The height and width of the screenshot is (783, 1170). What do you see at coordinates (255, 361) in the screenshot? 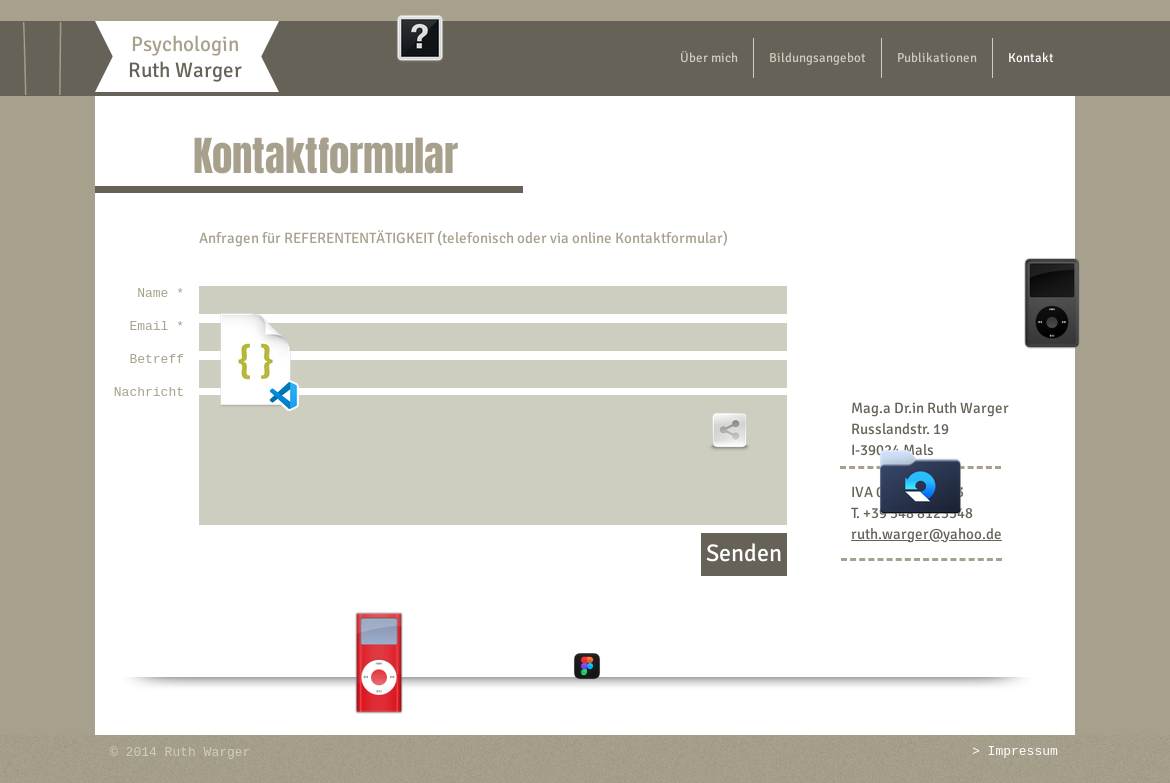
I see `open or edit a JSON file in Visual Studio Code` at bounding box center [255, 361].